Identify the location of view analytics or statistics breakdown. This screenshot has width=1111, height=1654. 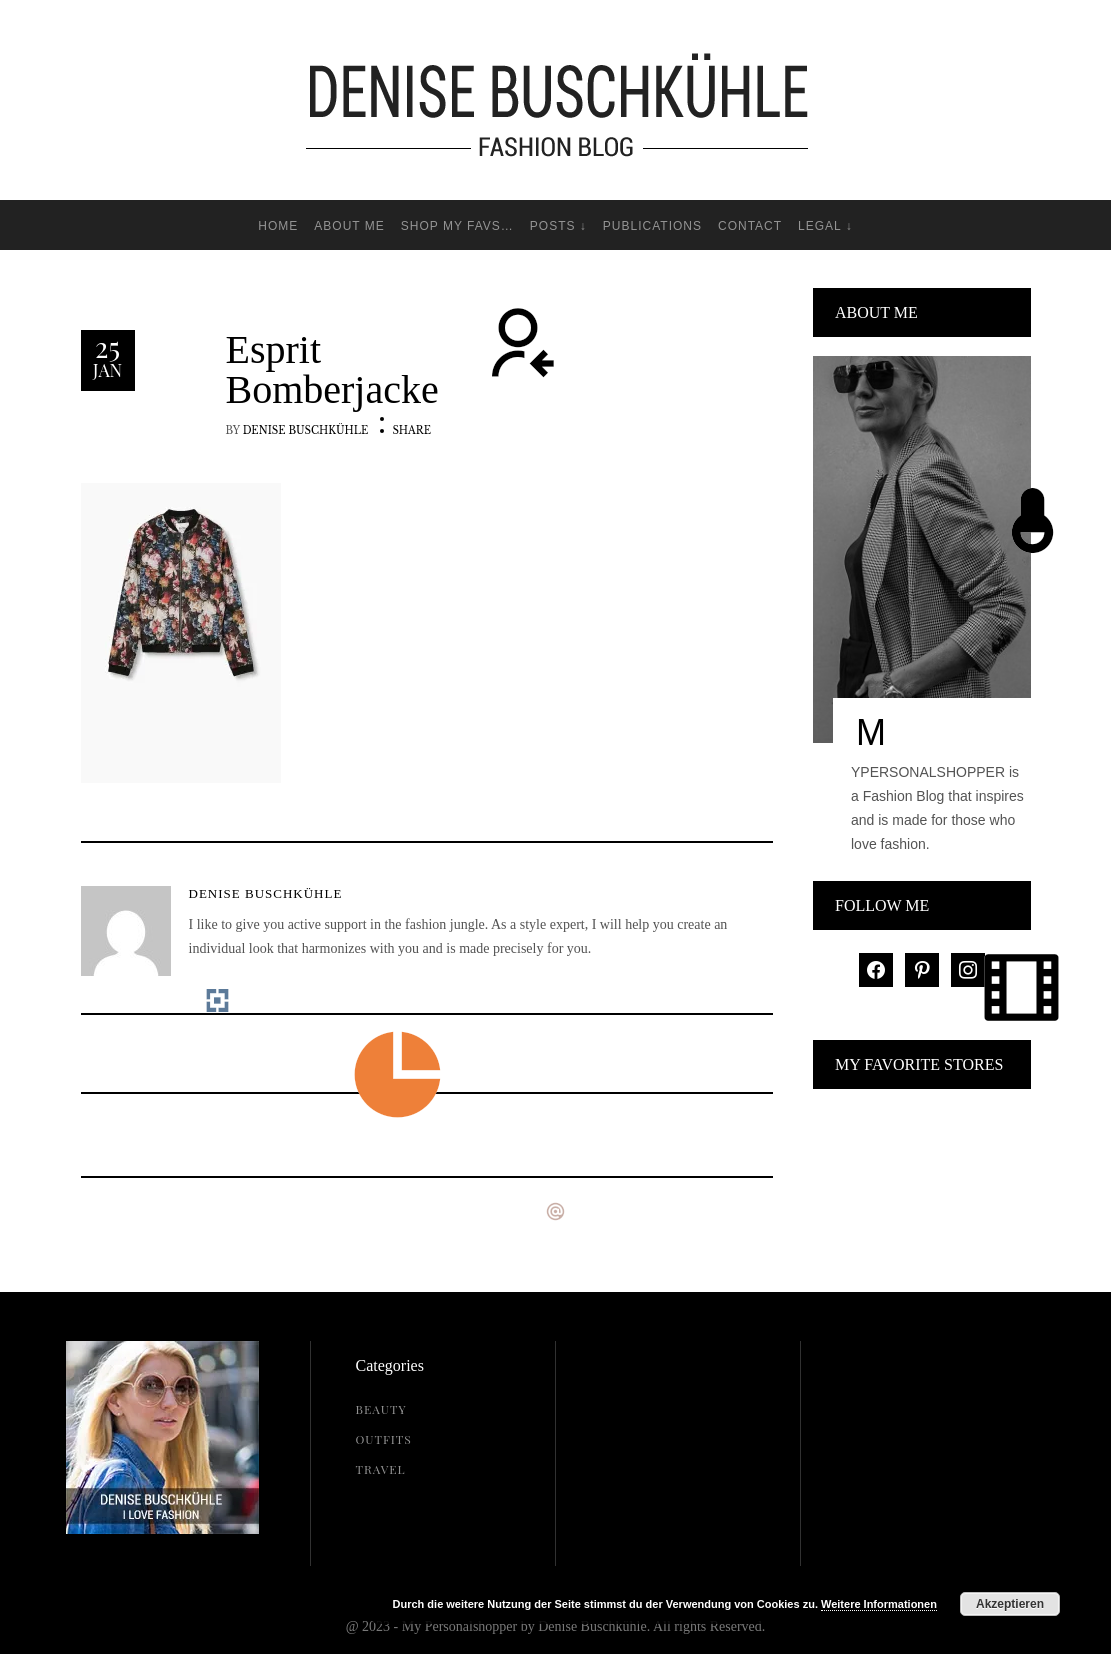
(397, 1074).